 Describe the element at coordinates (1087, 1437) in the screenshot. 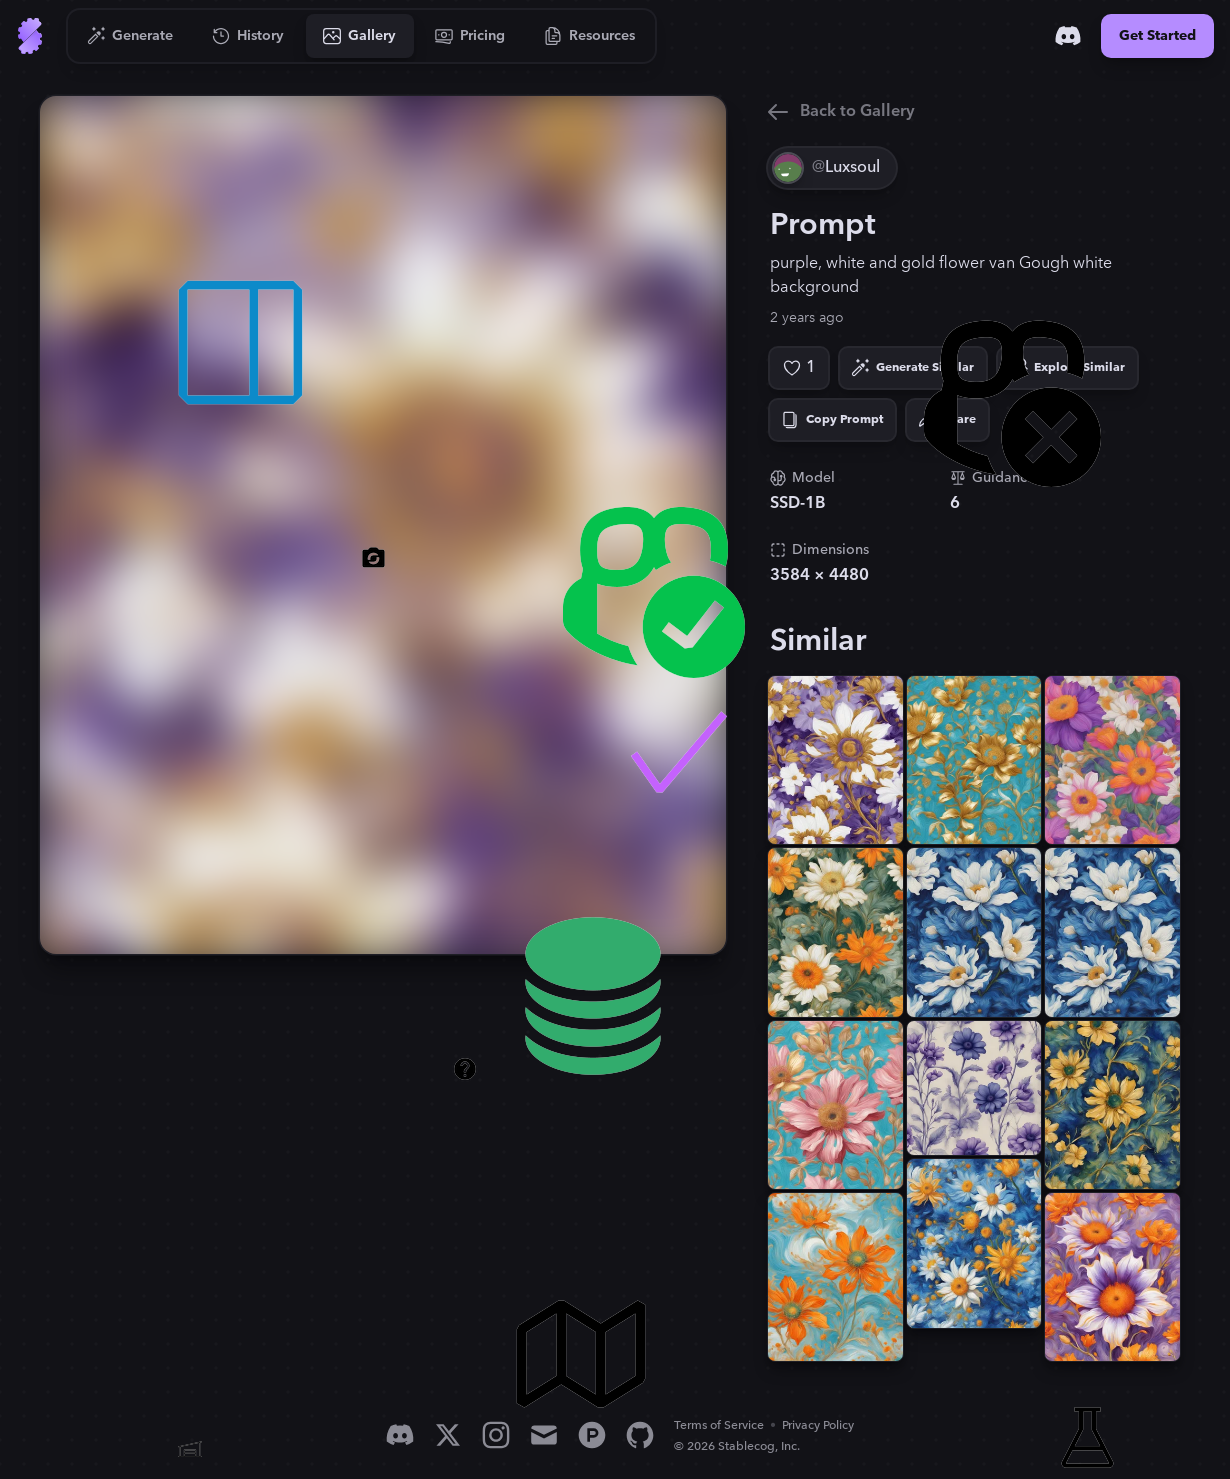

I see `access experimental or beta features` at that location.